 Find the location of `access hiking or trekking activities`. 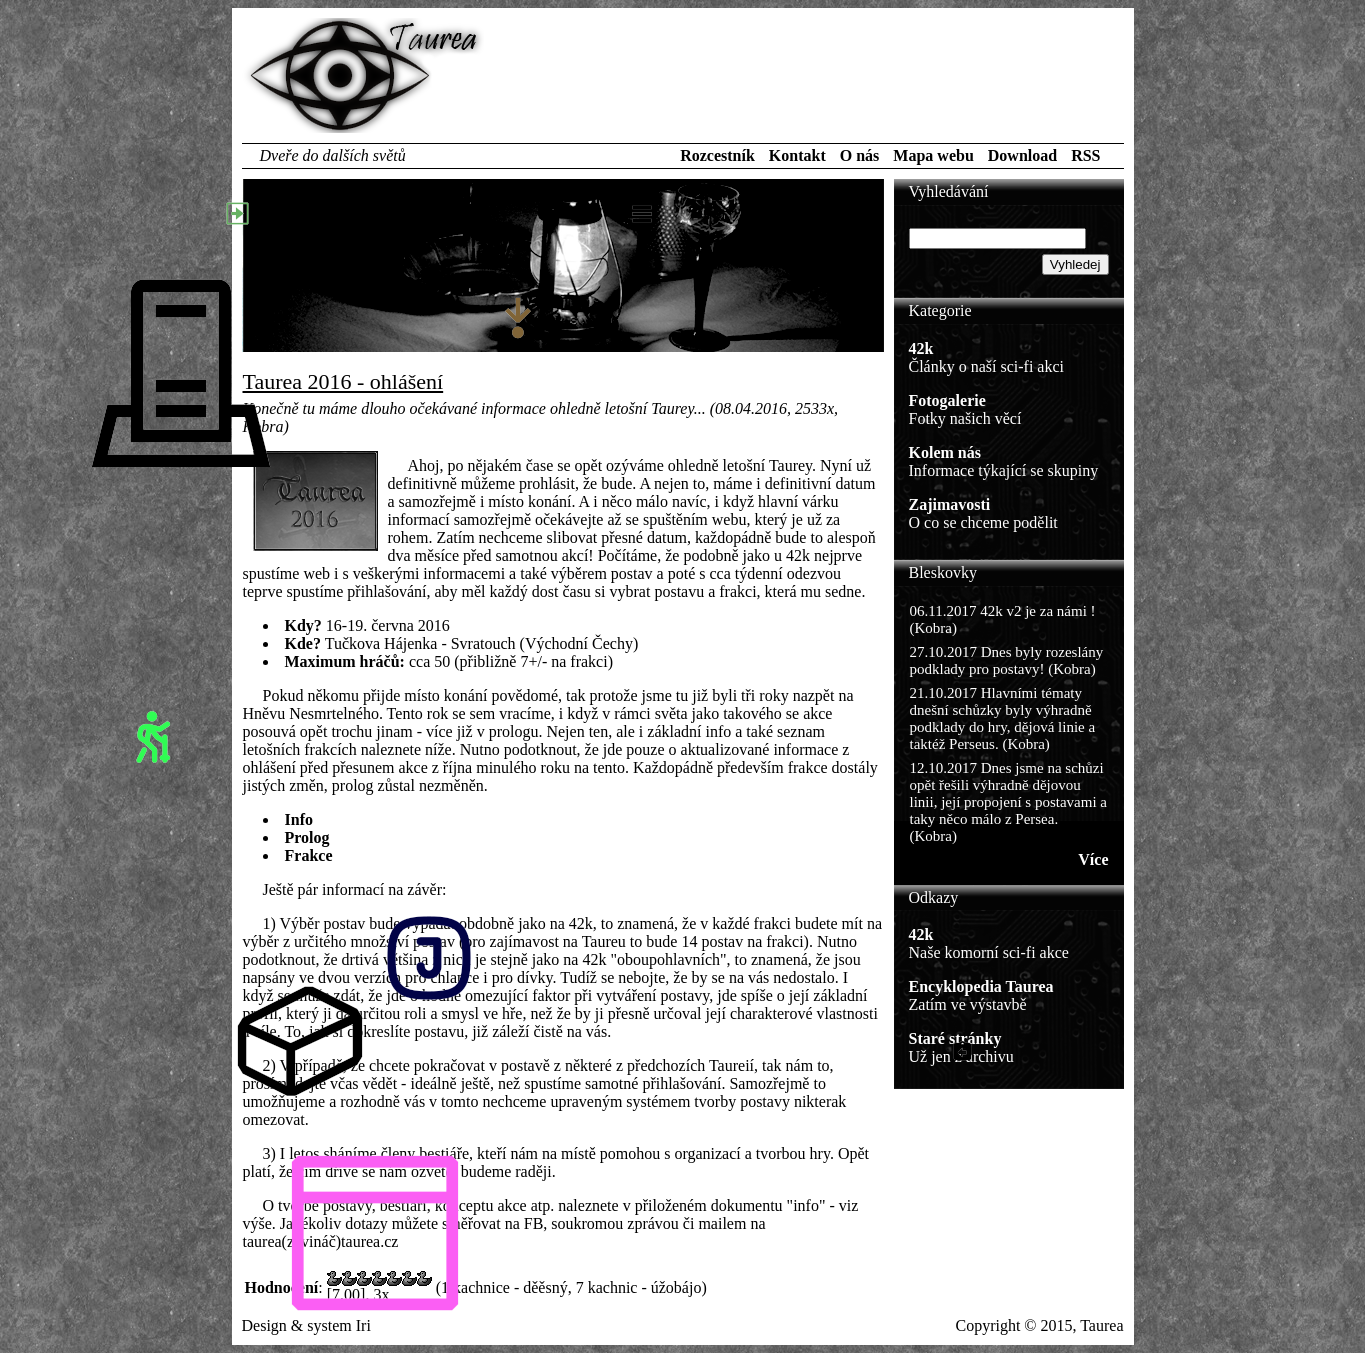

access hiking or trekking activities is located at coordinates (152, 737).